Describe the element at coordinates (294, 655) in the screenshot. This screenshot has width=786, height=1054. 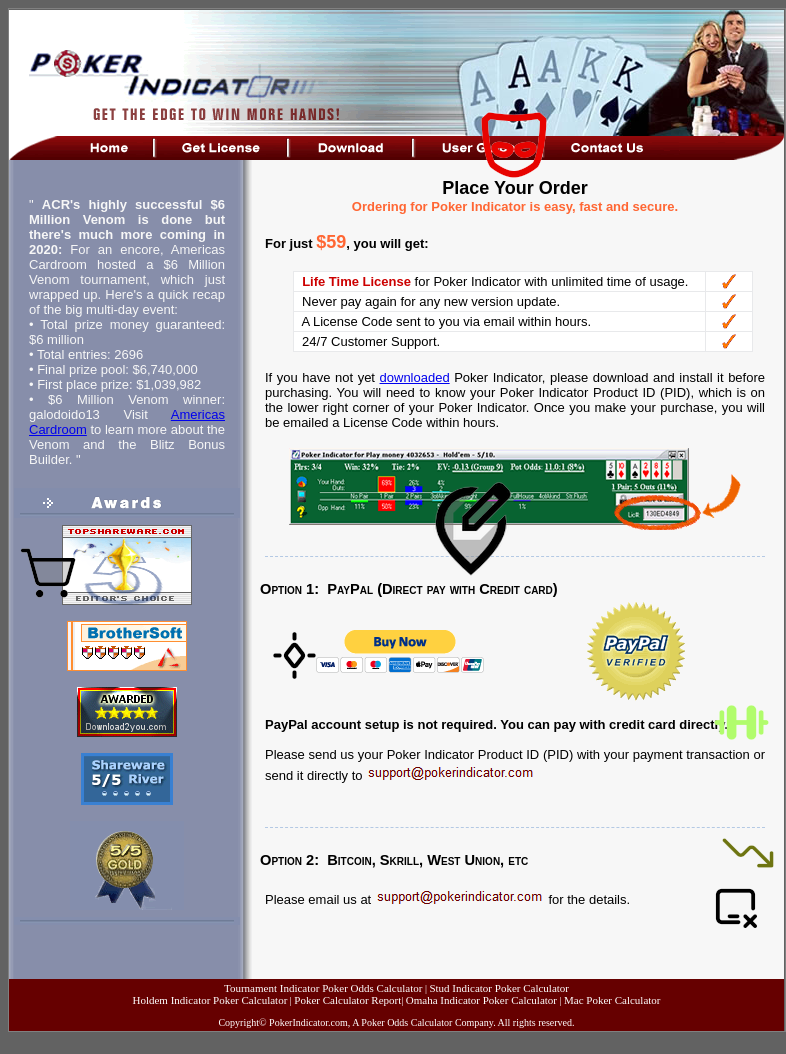
I see `align keyframe to center of timeline` at that location.